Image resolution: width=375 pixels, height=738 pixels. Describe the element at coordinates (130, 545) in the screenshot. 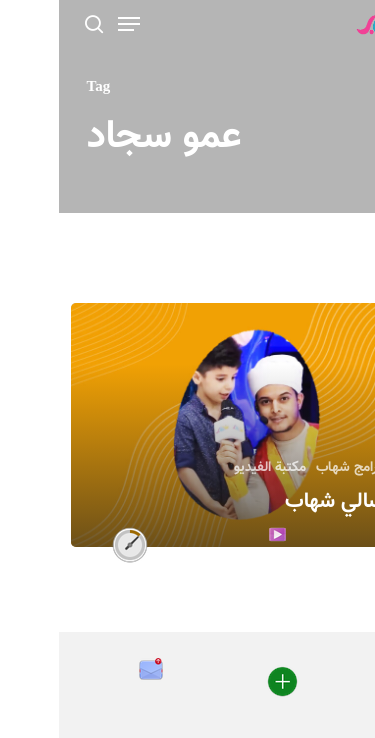

I see `open sysprof system profiler application` at that location.